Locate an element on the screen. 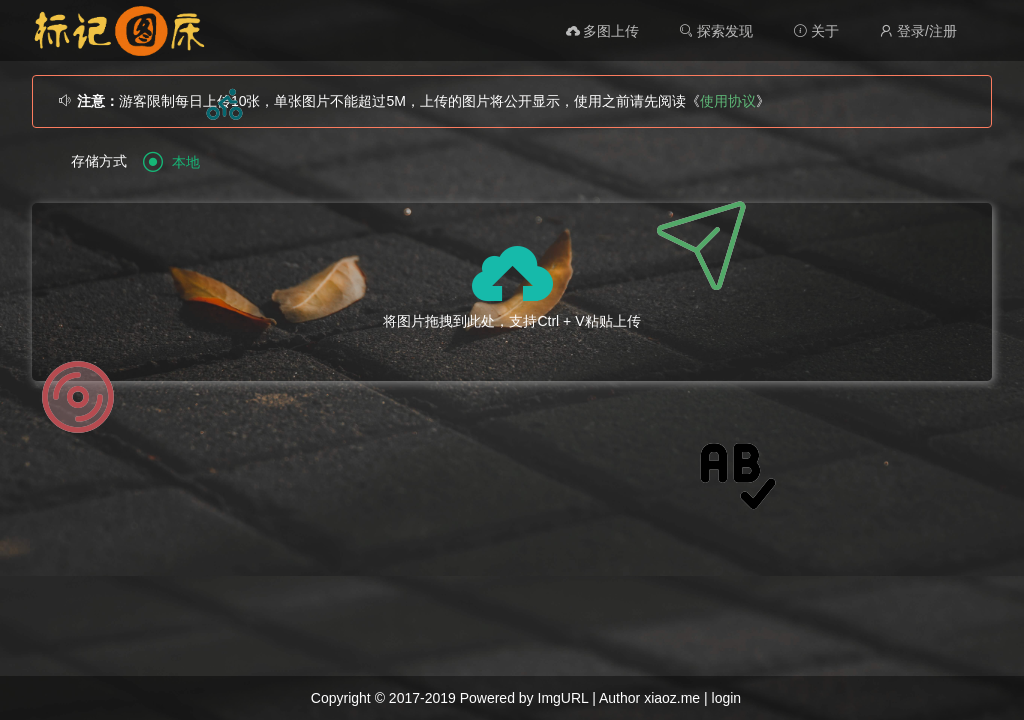 This screenshot has height=720, width=1024. access bike or cycling options is located at coordinates (224, 103).